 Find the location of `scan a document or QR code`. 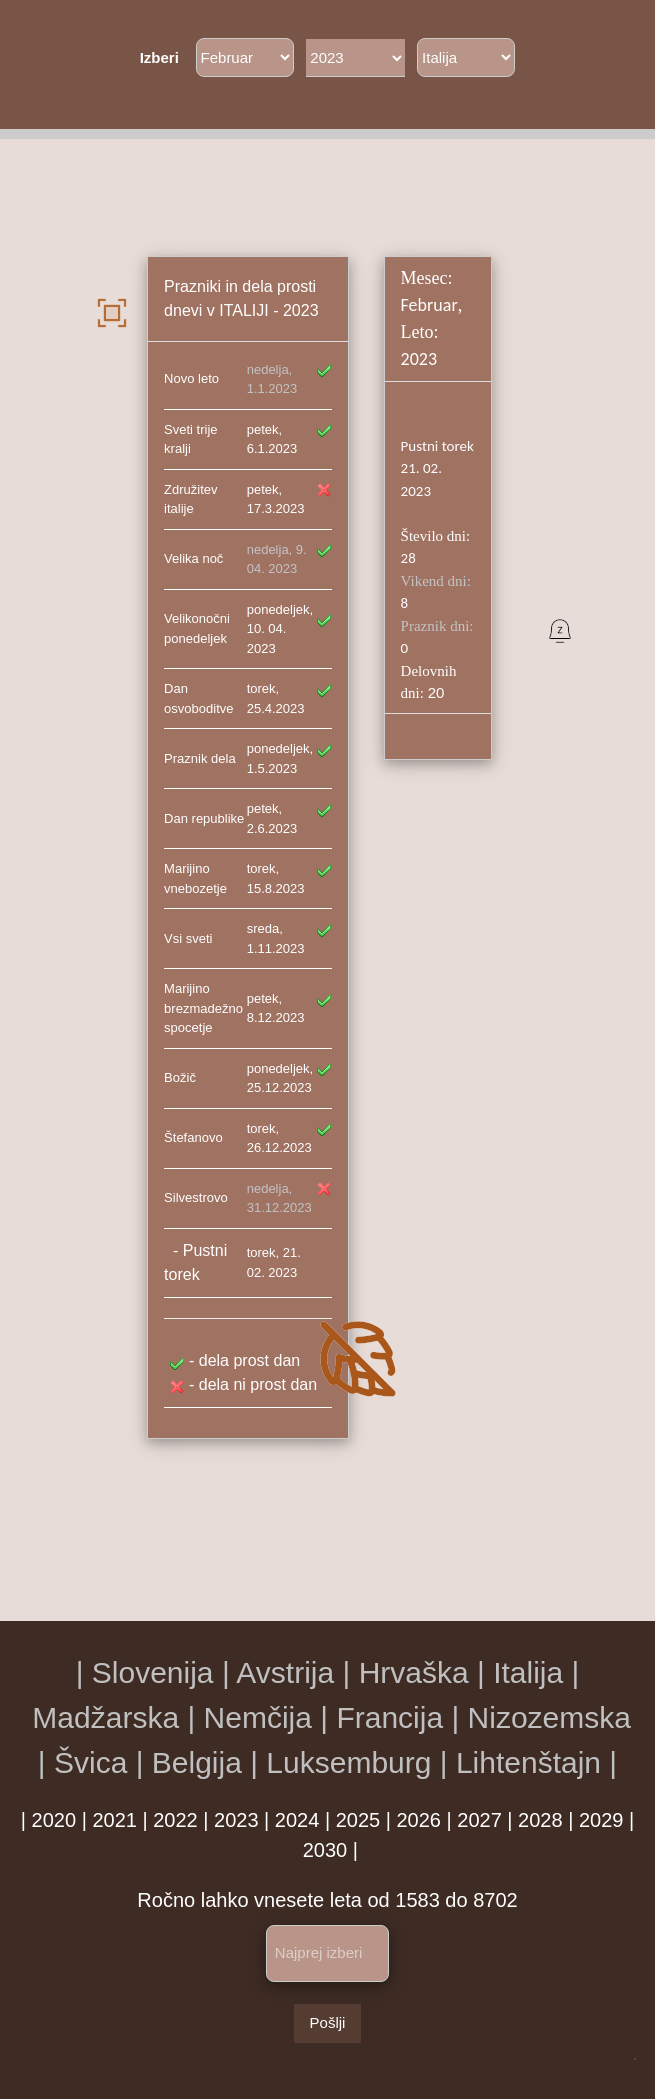

scan a document or QR code is located at coordinates (112, 313).